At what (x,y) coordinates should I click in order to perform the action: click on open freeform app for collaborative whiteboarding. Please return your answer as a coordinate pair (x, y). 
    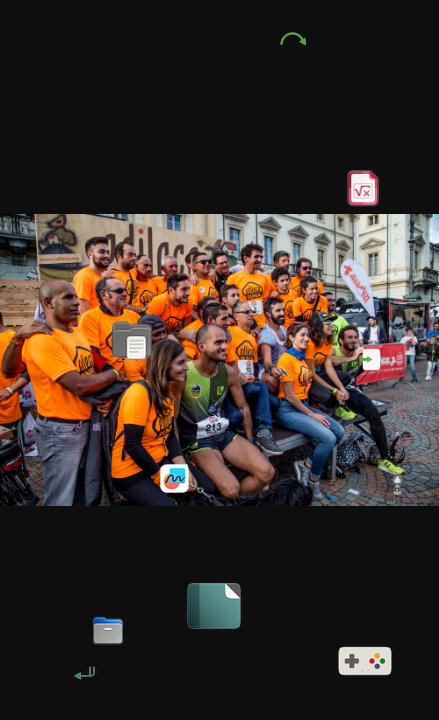
    Looking at the image, I should click on (174, 478).